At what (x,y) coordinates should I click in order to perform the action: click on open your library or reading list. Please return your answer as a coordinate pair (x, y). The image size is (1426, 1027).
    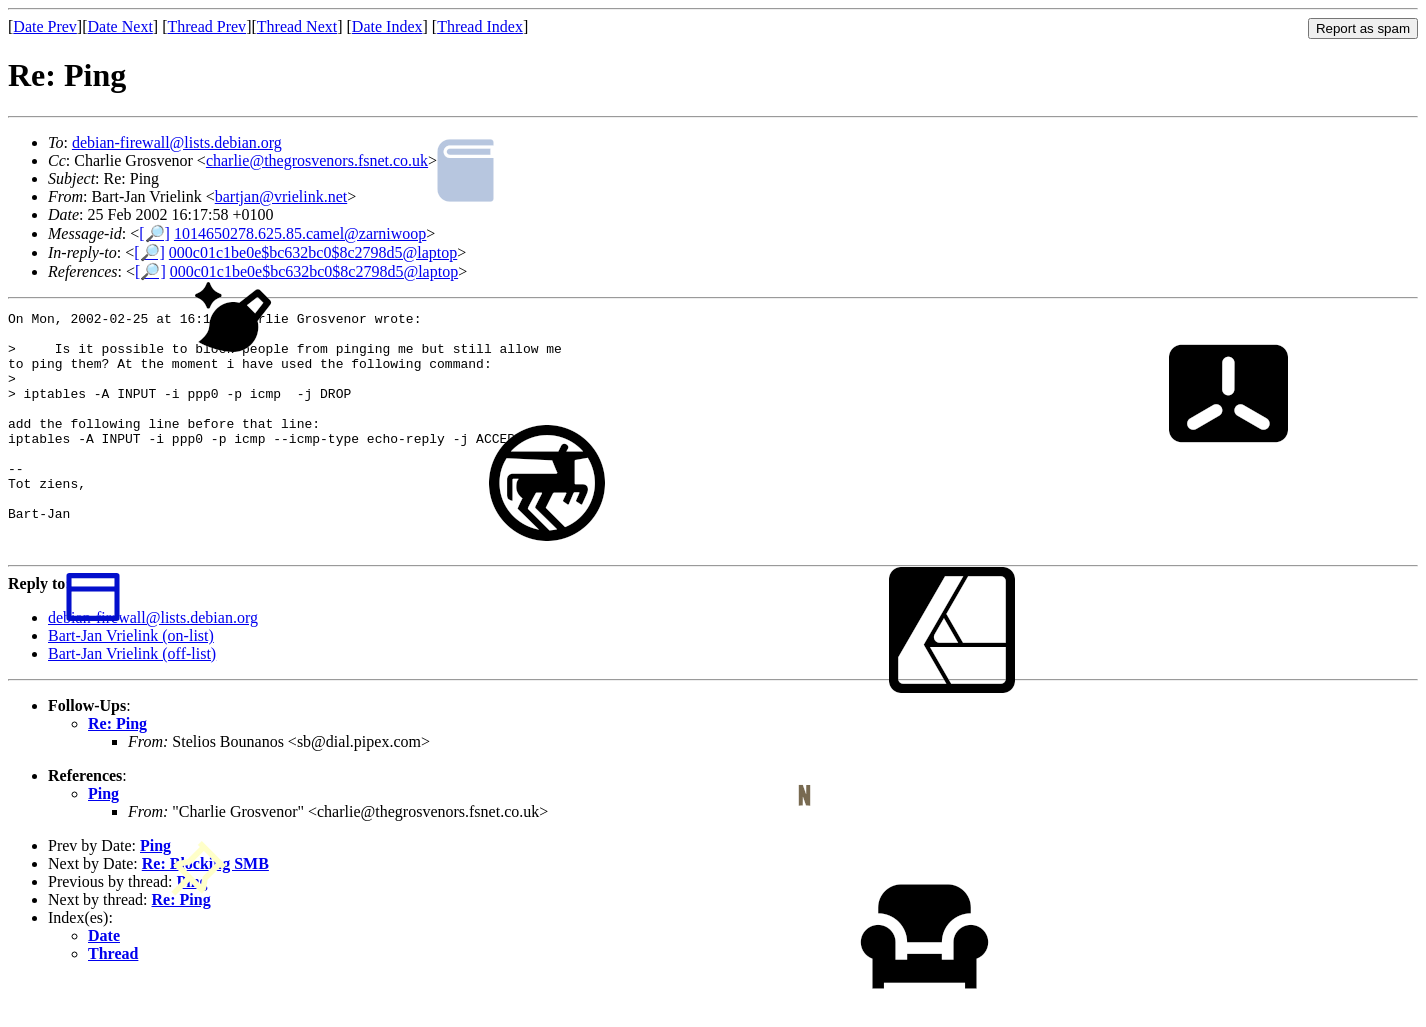
    Looking at the image, I should click on (465, 170).